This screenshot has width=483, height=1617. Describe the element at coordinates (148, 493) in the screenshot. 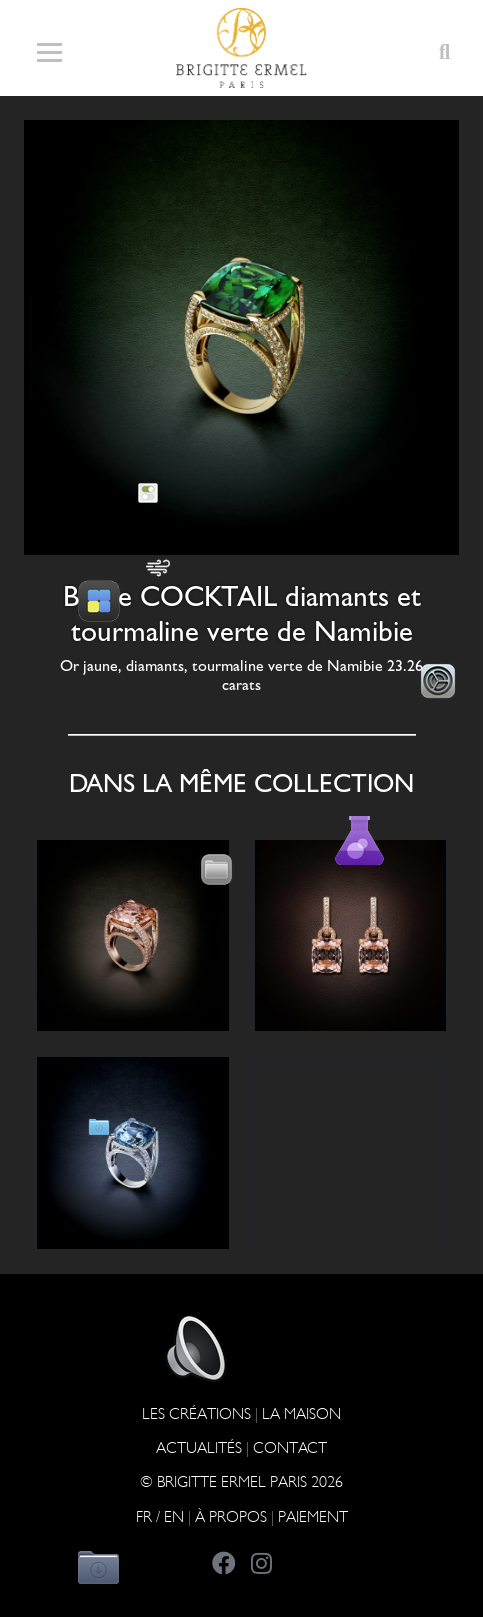

I see `open gnome tweaks to customize desktop settings` at that location.